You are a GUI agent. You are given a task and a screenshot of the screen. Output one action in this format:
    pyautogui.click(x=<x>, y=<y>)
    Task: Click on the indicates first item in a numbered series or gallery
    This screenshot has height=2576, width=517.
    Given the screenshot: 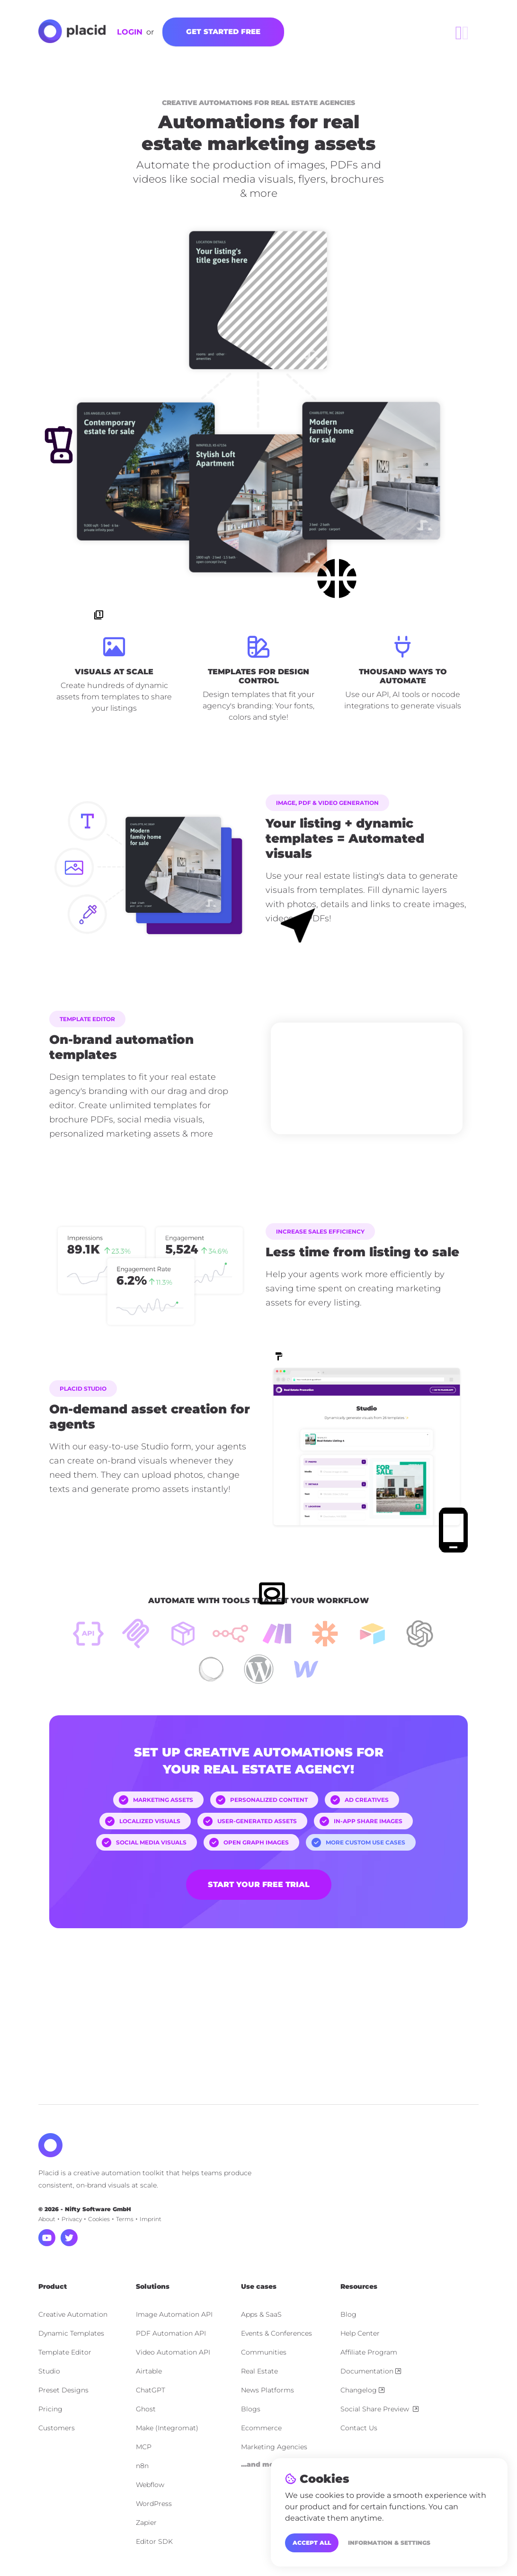 What is the action you would take?
    pyautogui.click(x=98, y=615)
    